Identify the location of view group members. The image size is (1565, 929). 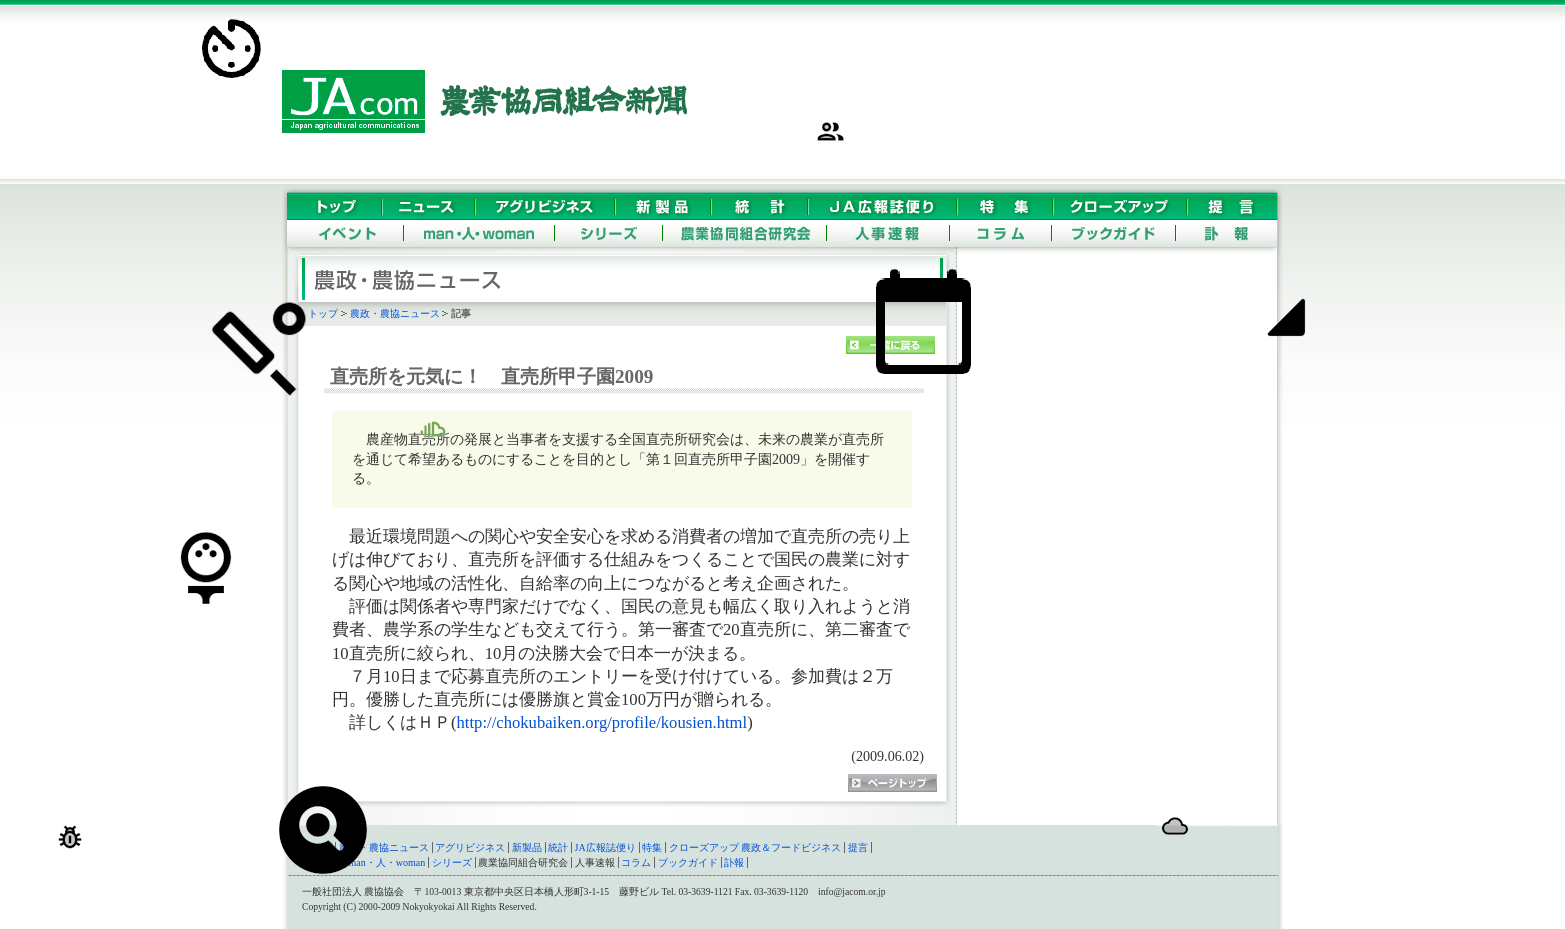
(830, 131).